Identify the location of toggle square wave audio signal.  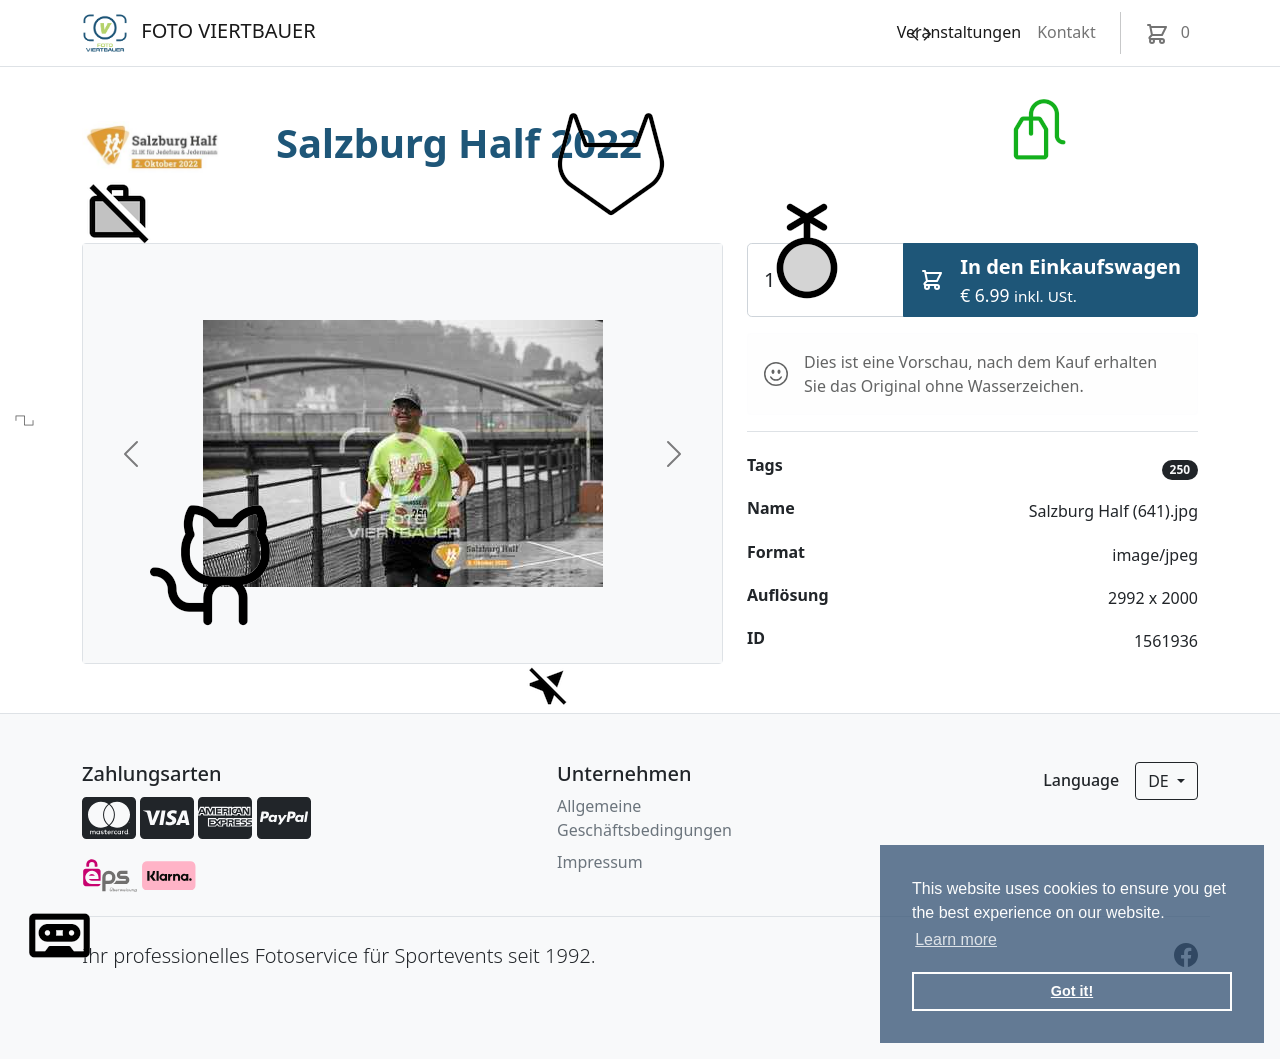
(24, 420).